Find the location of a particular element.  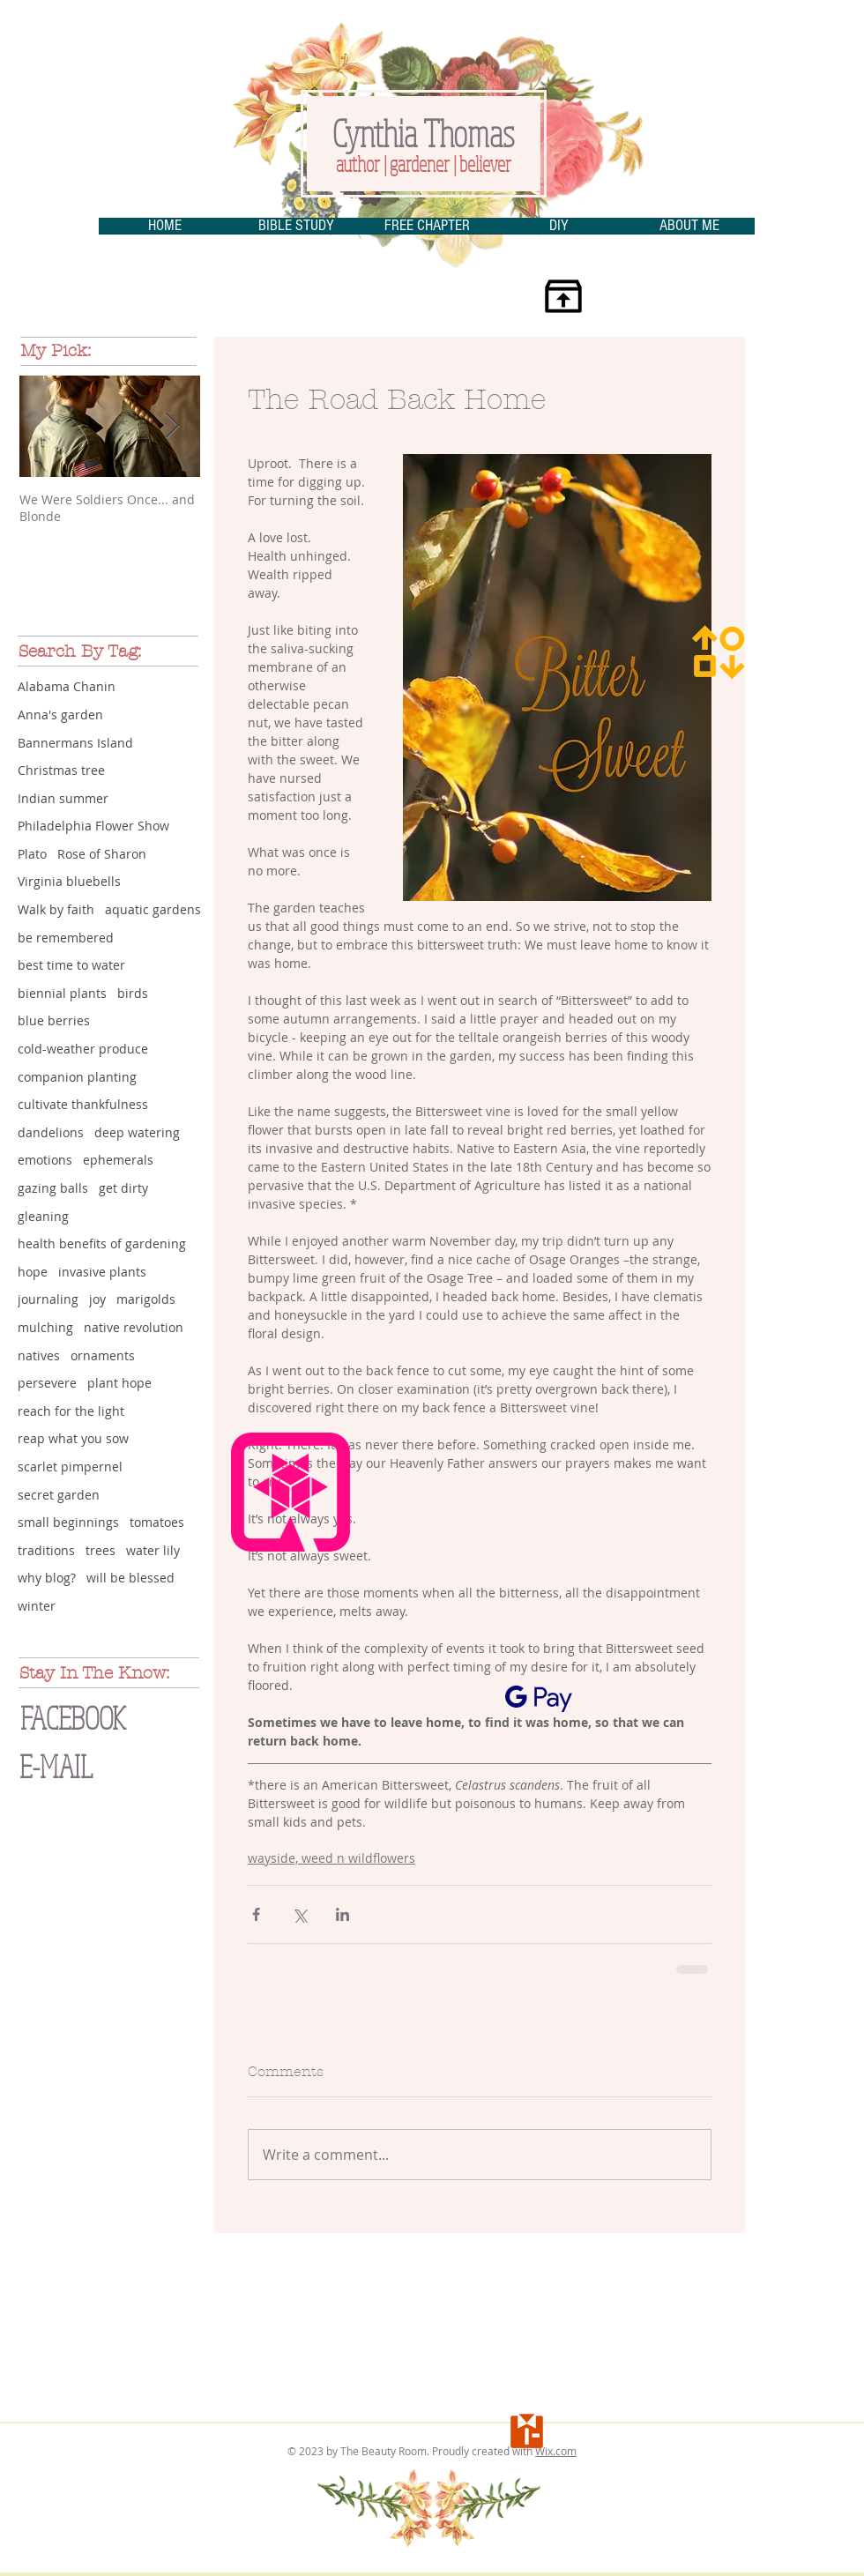

swap or exchange items is located at coordinates (719, 652).